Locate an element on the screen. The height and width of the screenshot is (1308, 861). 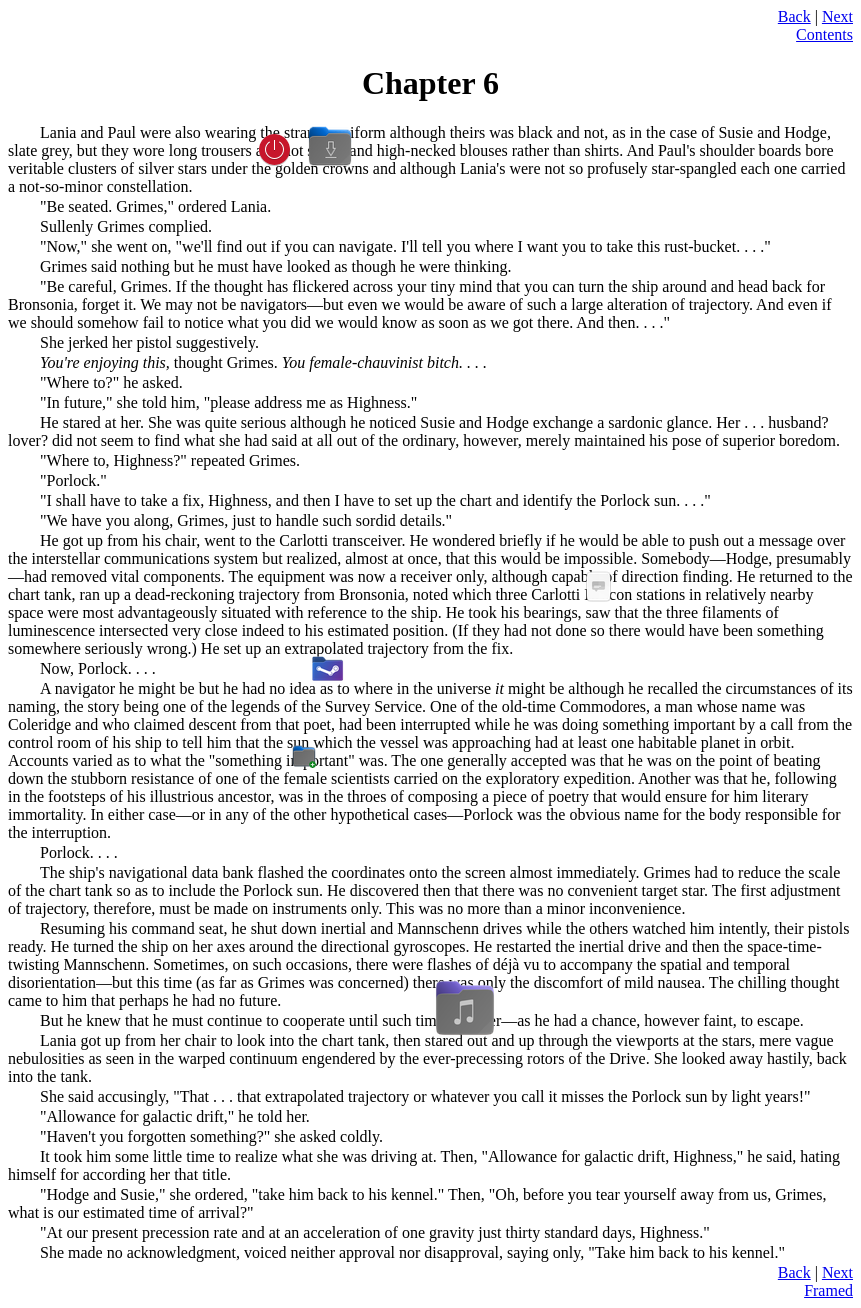
subrip subtitle file (.srt) is located at coordinates (598, 586).